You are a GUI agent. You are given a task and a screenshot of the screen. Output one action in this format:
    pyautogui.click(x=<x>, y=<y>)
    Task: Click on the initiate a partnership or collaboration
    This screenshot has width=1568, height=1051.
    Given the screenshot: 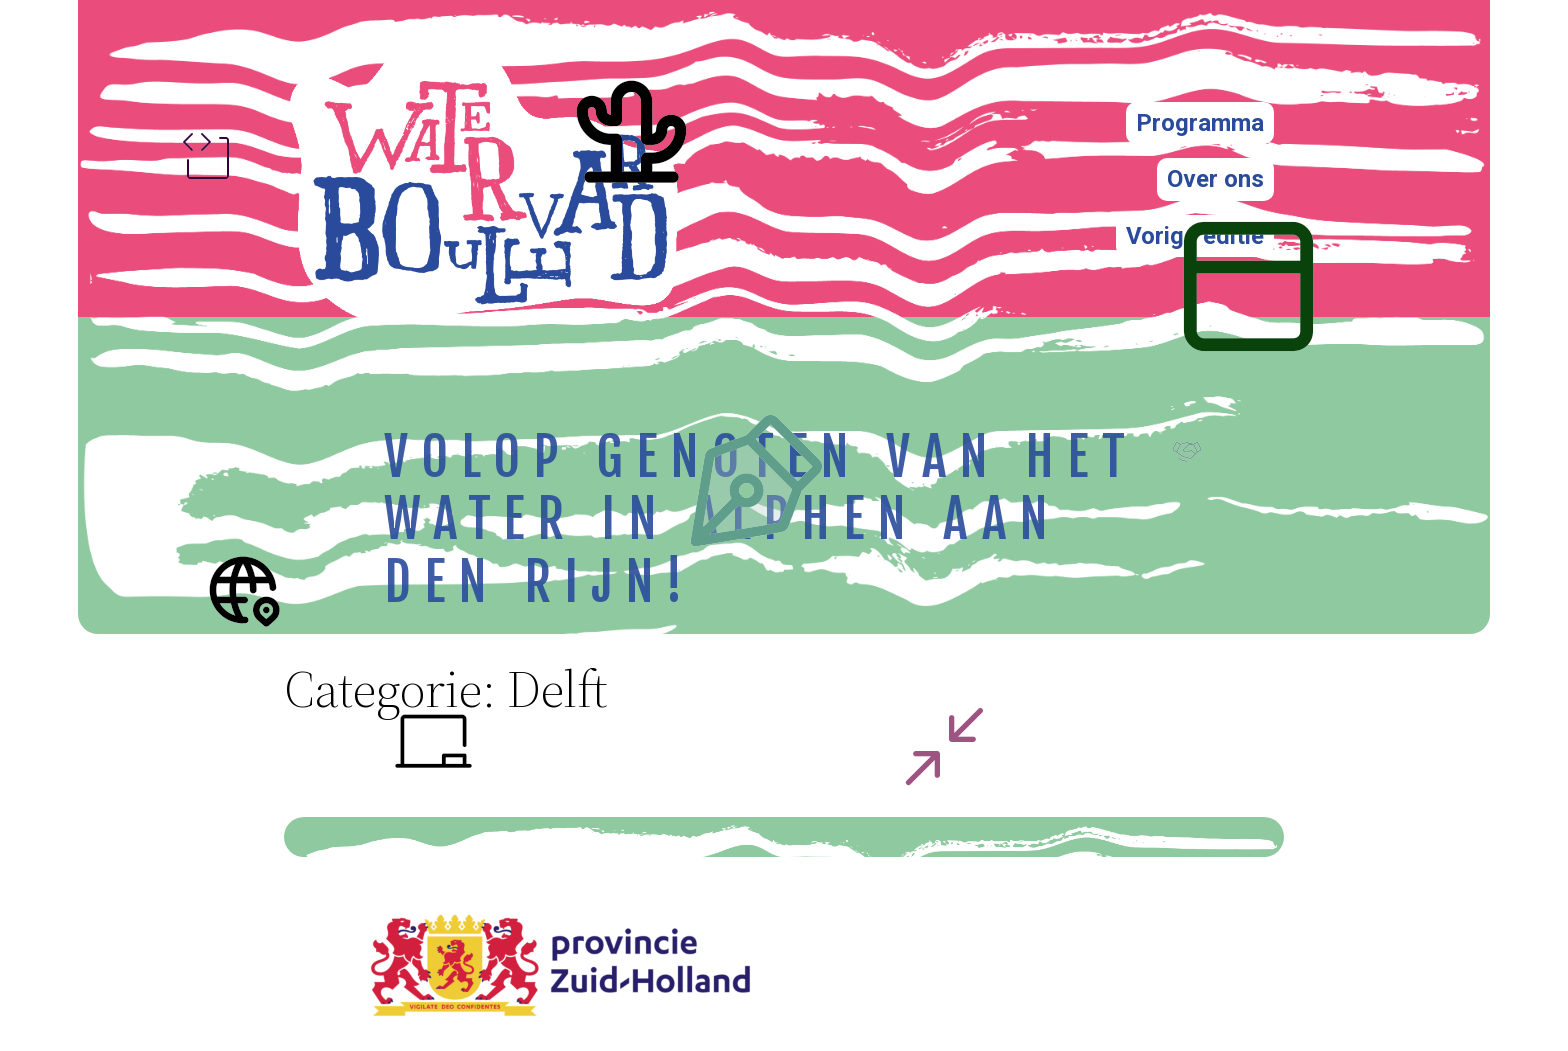 What is the action you would take?
    pyautogui.click(x=1187, y=451)
    